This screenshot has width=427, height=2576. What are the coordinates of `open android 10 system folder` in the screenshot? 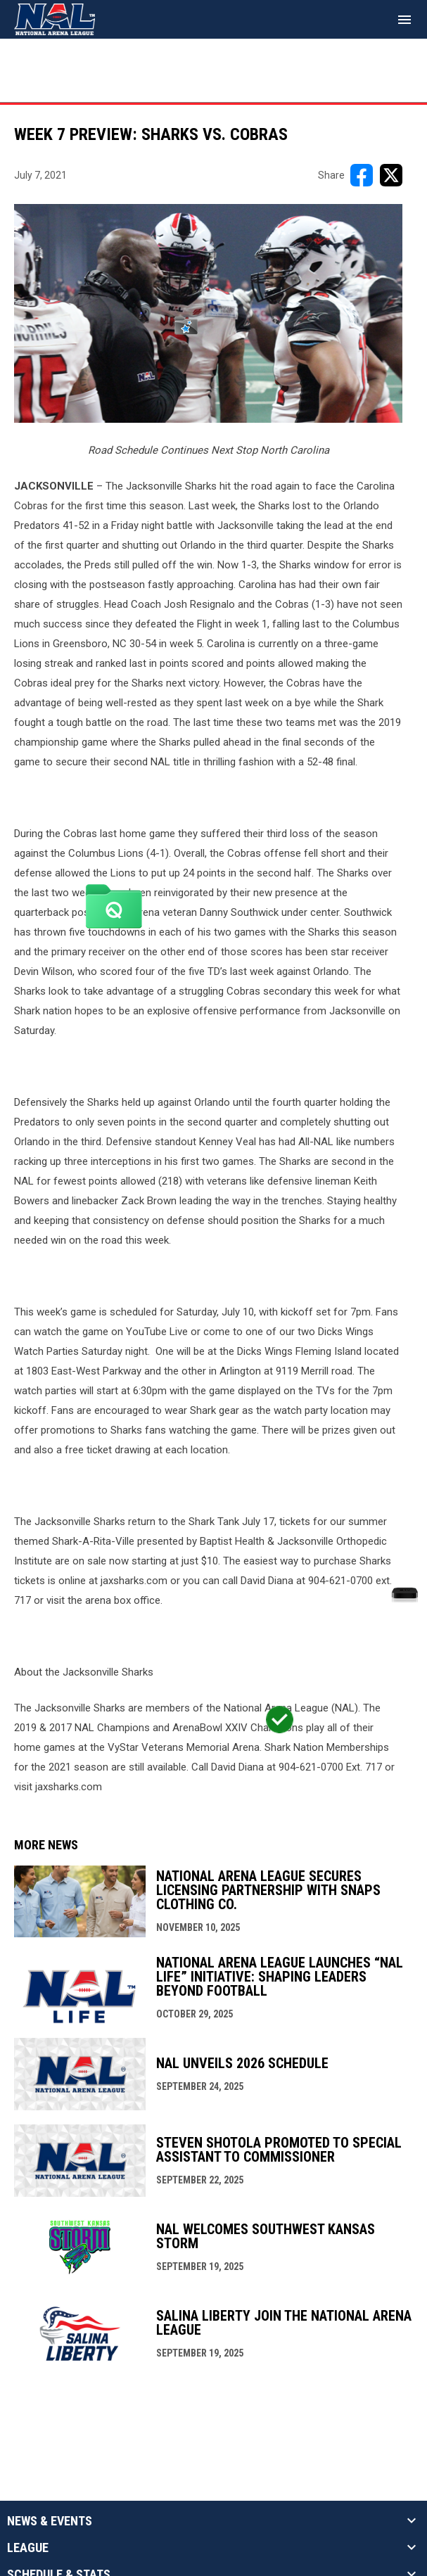 It's located at (113, 907).